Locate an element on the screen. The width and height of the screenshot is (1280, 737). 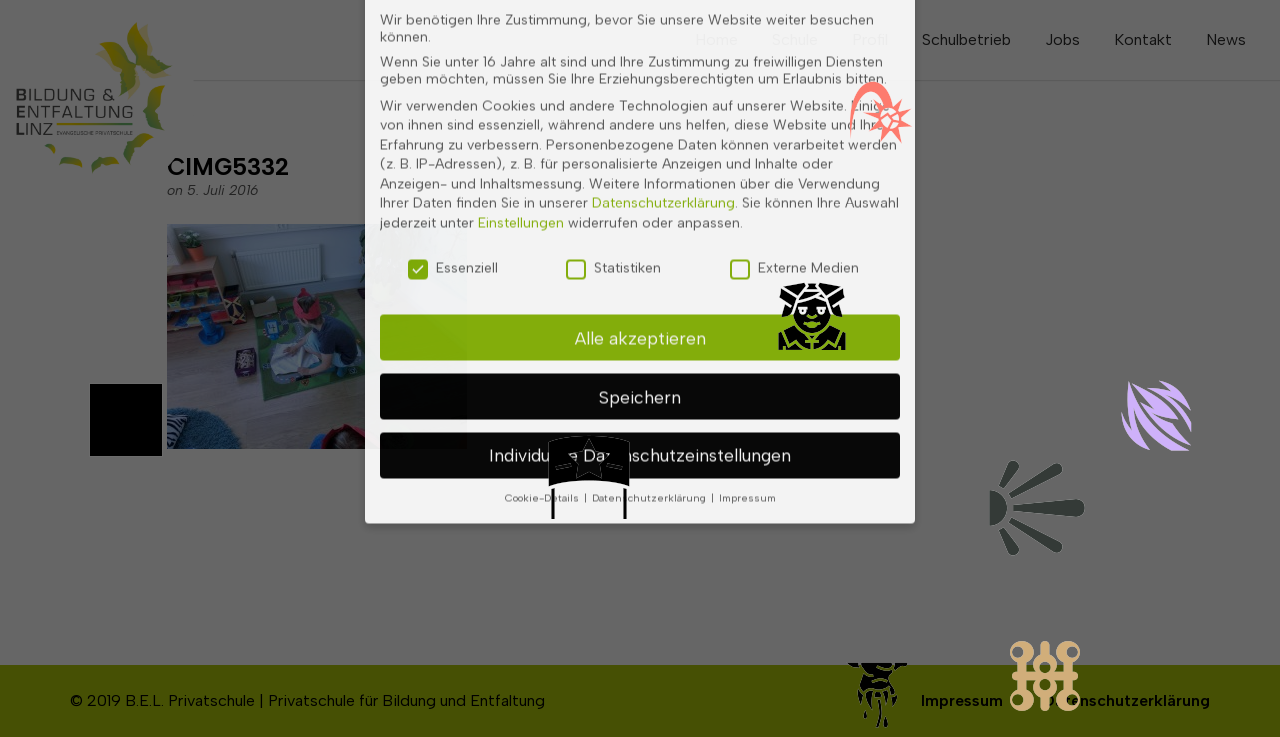
indicates wind or air movement effect is located at coordinates (1156, 415).